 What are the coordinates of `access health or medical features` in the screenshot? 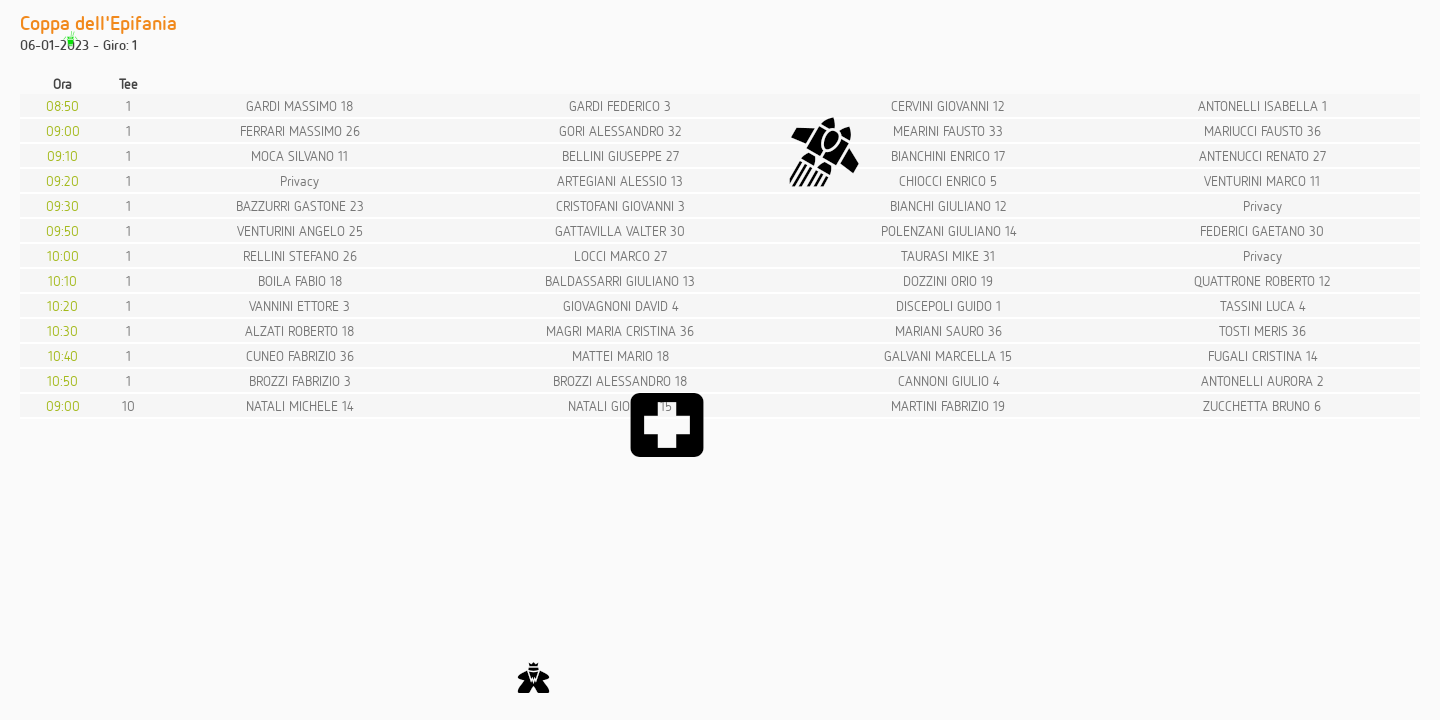 It's located at (667, 425).